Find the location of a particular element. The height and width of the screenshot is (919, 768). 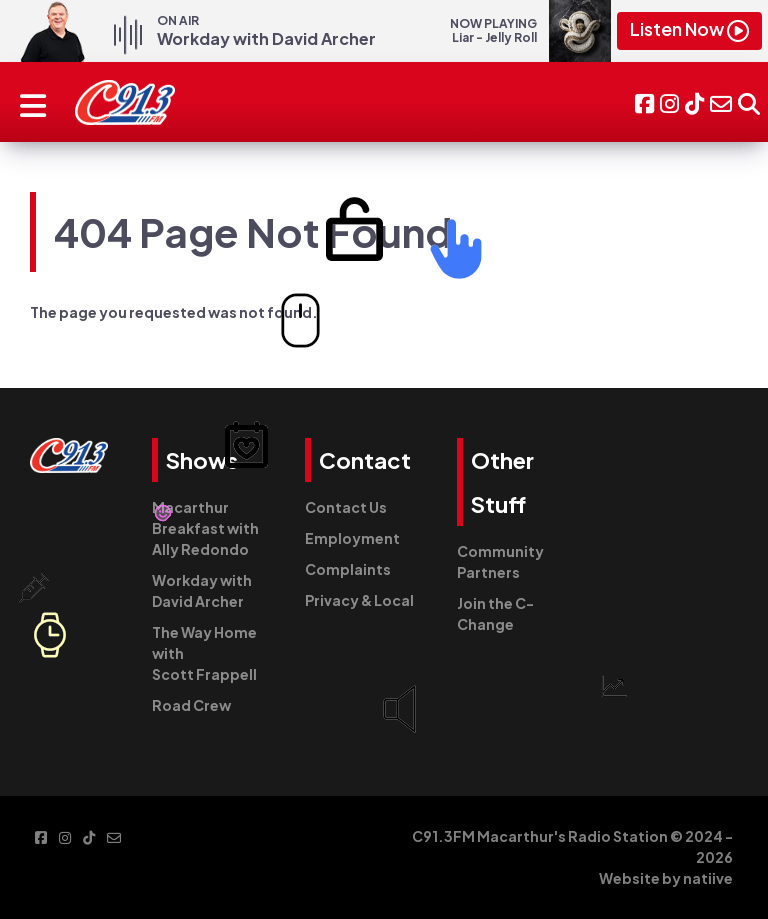

view favorite or loved events is located at coordinates (246, 446).